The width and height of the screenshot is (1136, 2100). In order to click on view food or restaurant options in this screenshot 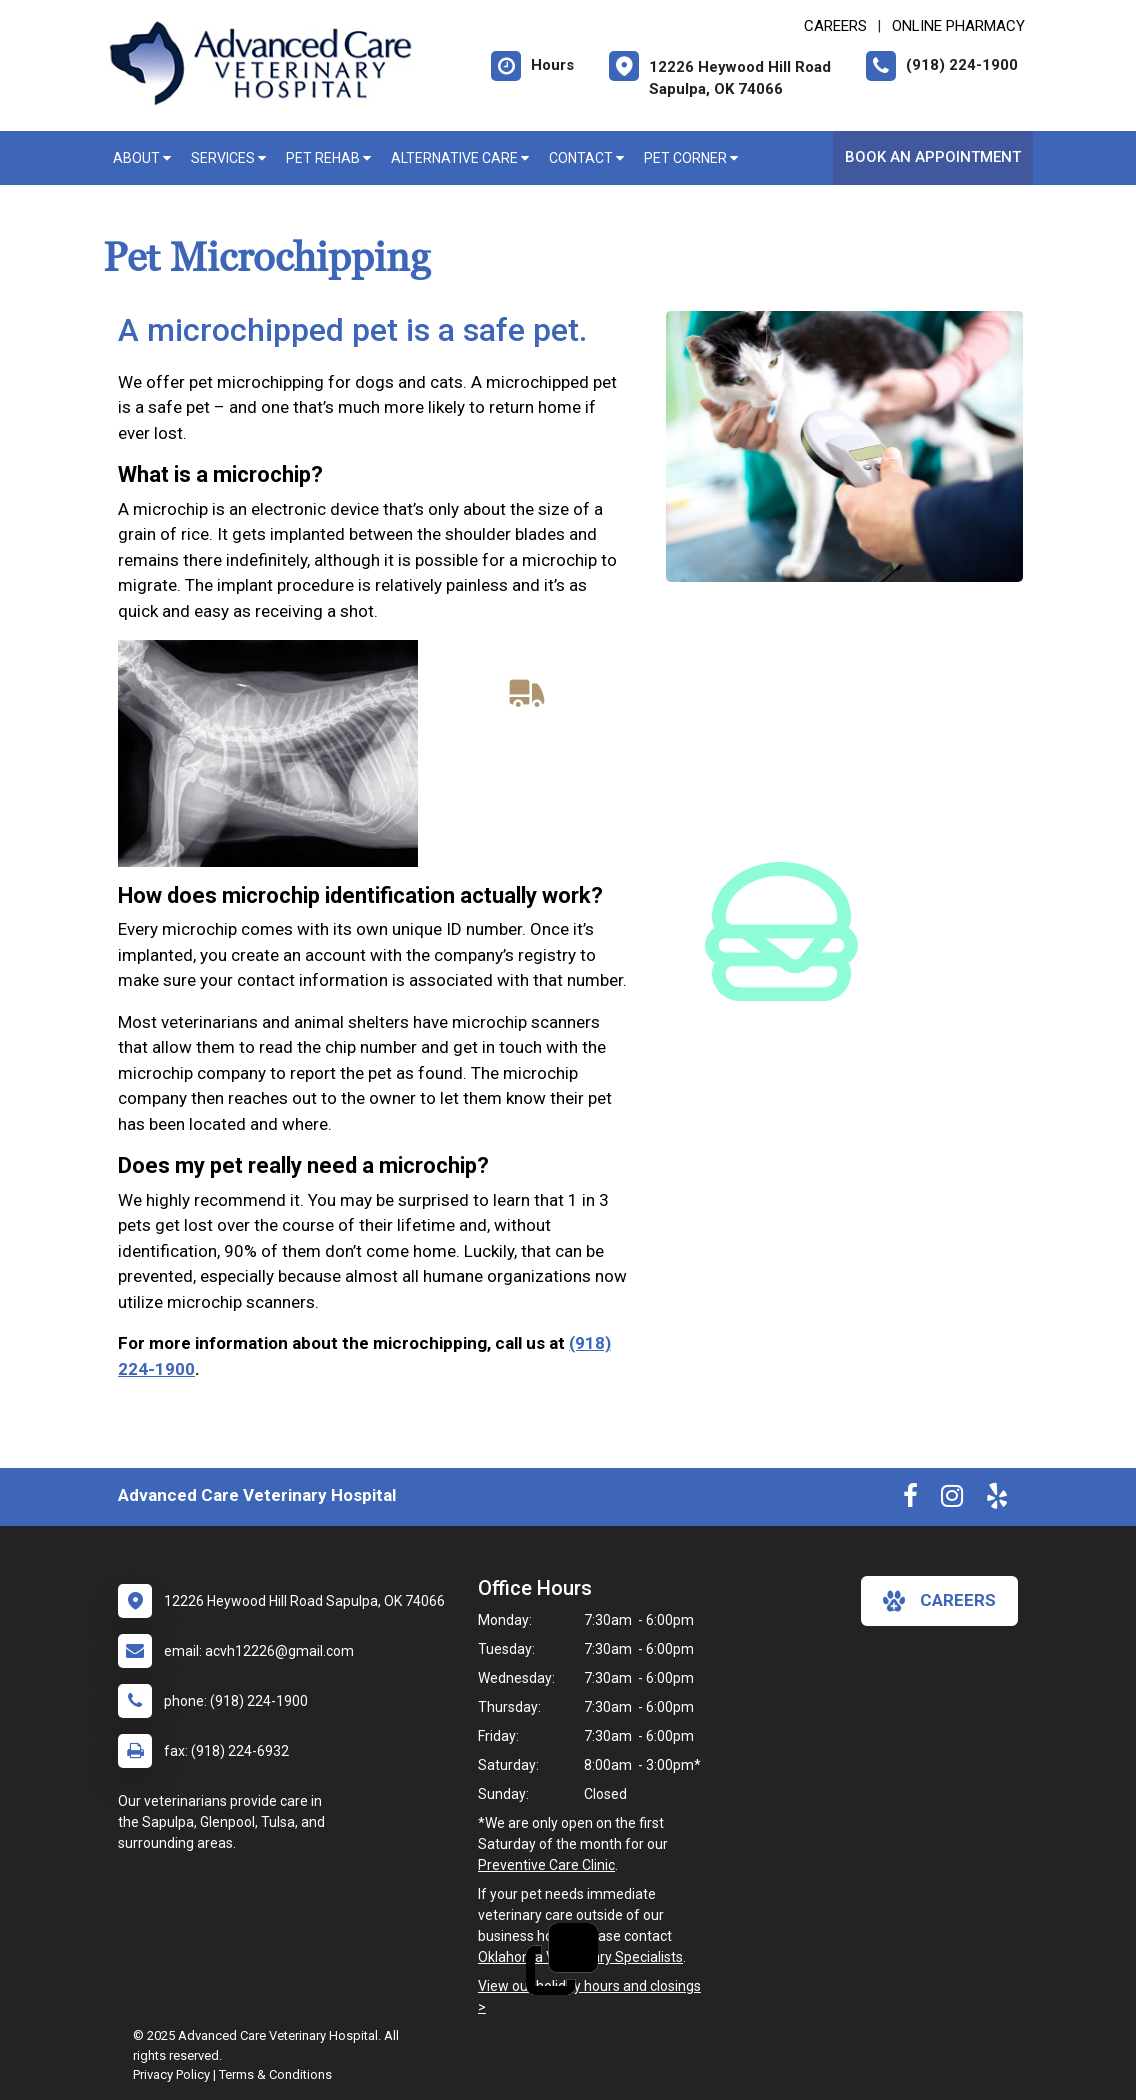, I will do `click(781, 931)`.